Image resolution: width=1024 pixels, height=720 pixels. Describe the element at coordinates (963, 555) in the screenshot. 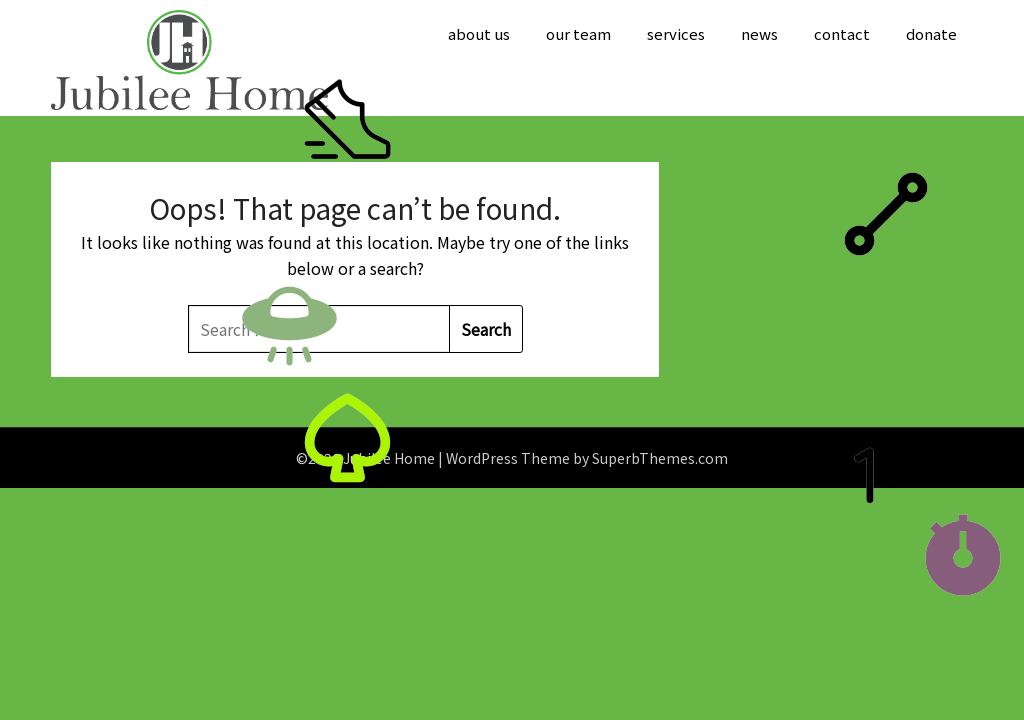

I see `start or stop a timer` at that location.